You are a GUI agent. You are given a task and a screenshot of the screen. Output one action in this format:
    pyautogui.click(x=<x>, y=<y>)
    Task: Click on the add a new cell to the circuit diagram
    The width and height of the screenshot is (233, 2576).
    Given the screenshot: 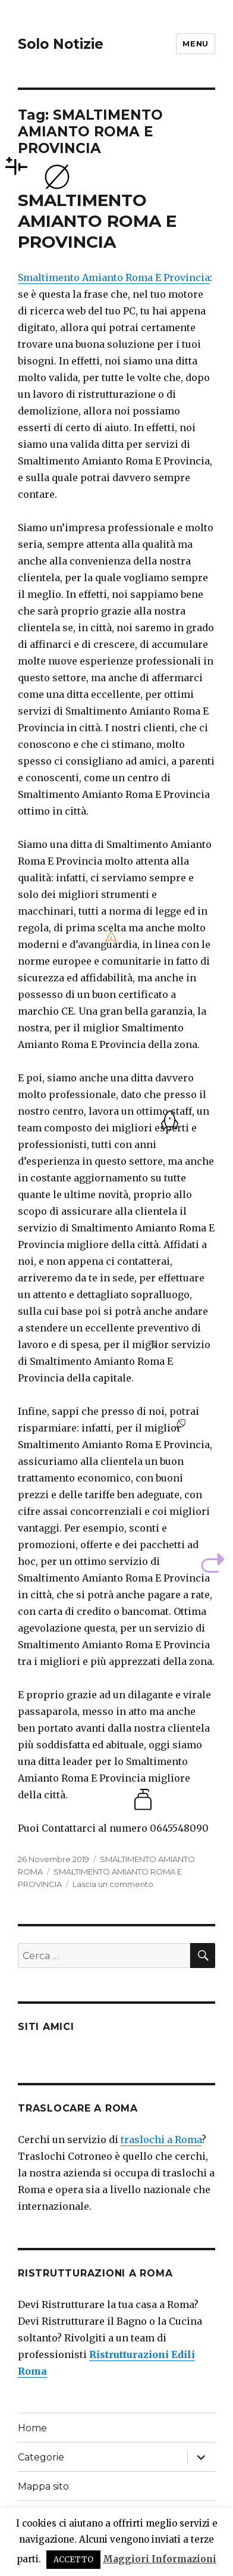 What is the action you would take?
    pyautogui.click(x=16, y=167)
    